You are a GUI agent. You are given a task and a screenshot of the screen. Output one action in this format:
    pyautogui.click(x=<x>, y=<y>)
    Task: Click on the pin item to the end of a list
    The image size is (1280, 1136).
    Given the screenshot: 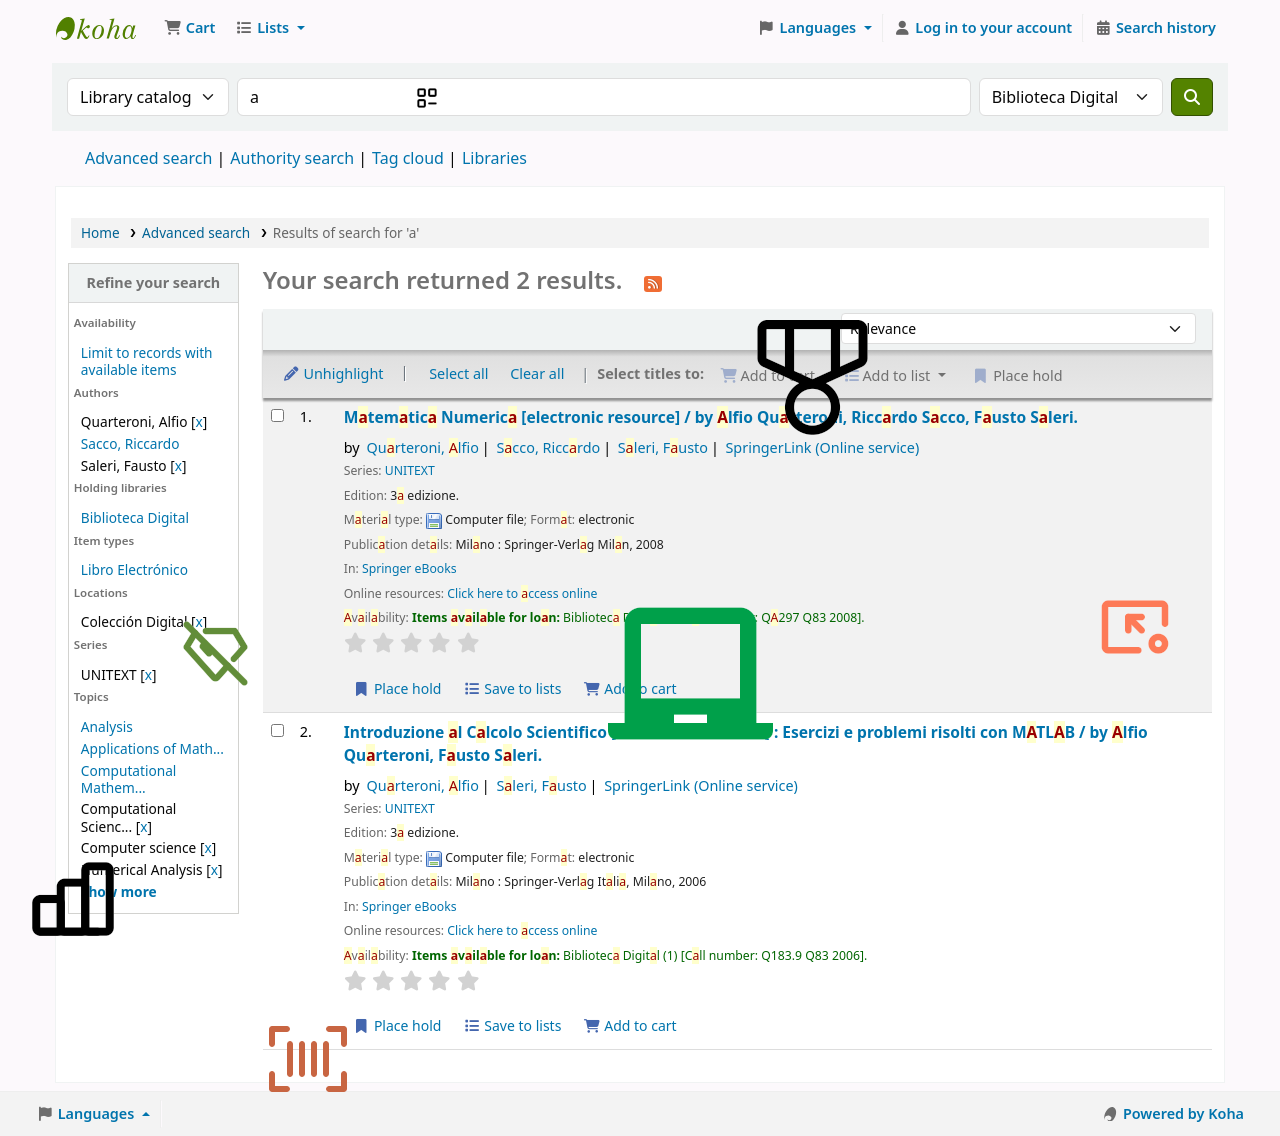 What is the action you would take?
    pyautogui.click(x=1135, y=627)
    